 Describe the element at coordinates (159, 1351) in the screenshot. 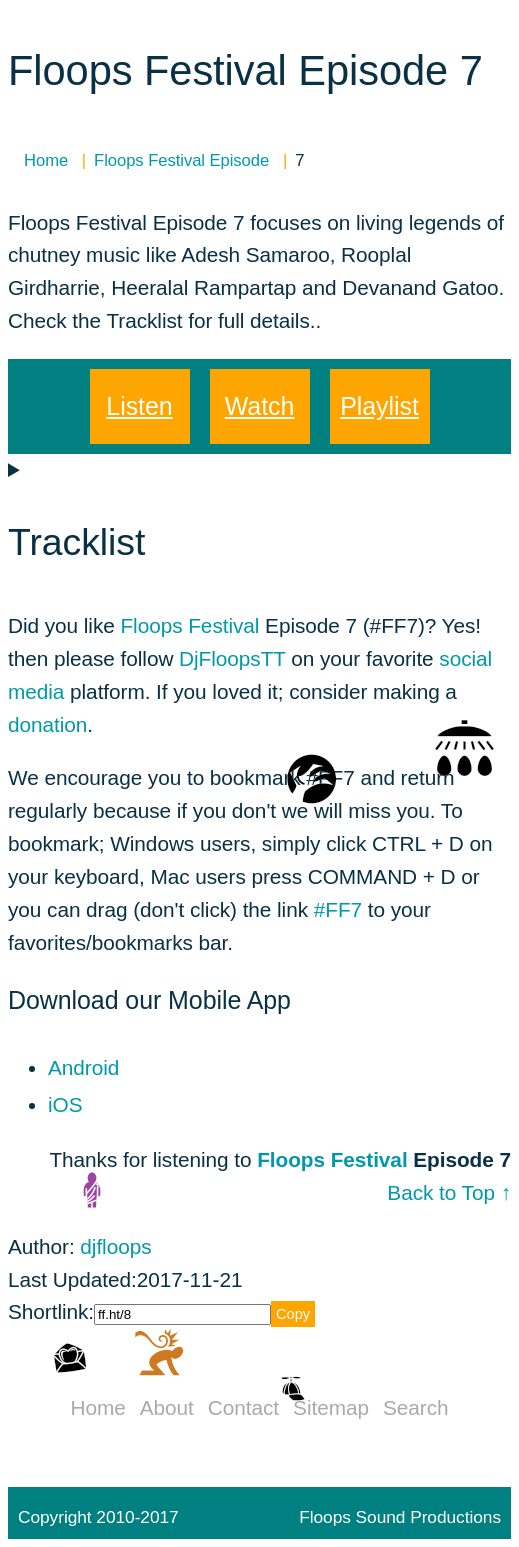

I see `indicates slavery or oppression theme in historical game content` at that location.